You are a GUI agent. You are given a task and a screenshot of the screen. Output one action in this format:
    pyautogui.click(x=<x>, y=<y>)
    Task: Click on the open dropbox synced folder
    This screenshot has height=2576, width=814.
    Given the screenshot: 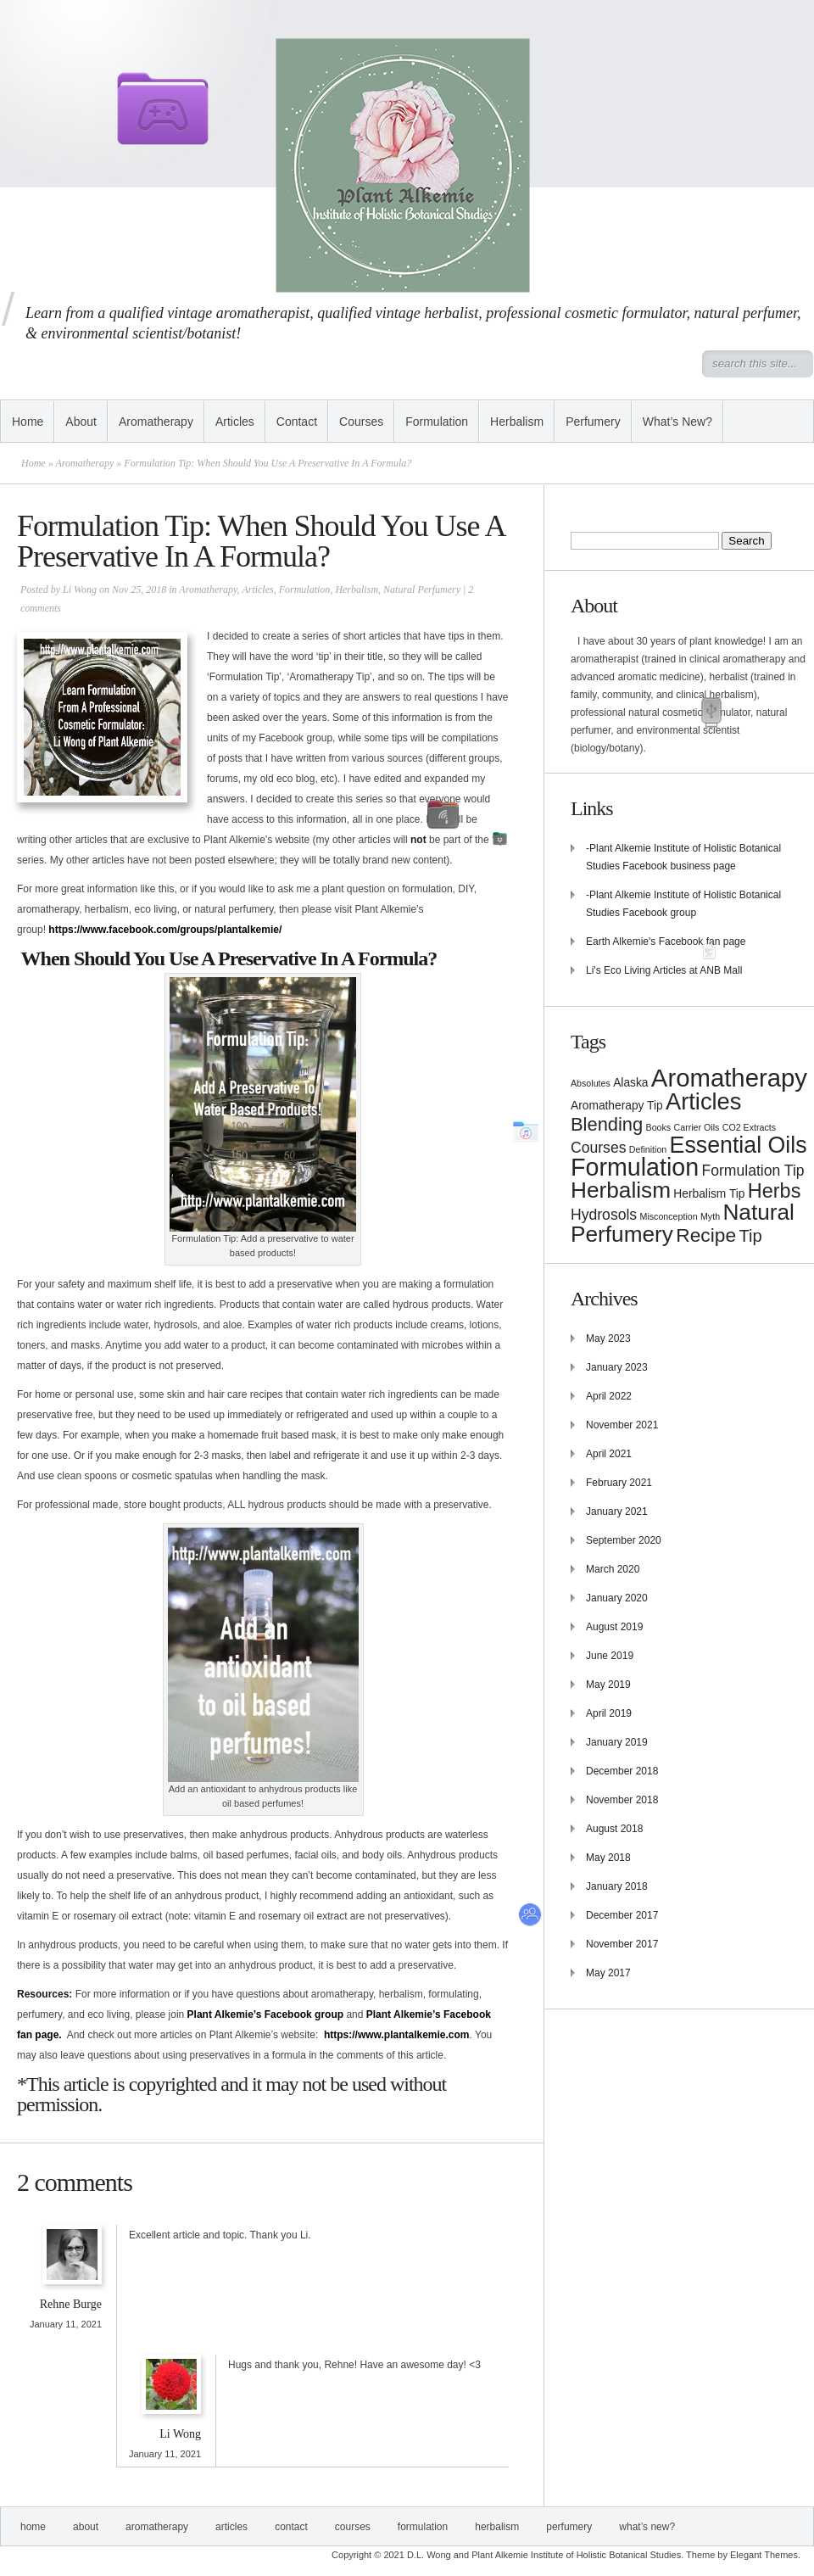 What is the action you would take?
    pyautogui.click(x=499, y=838)
    